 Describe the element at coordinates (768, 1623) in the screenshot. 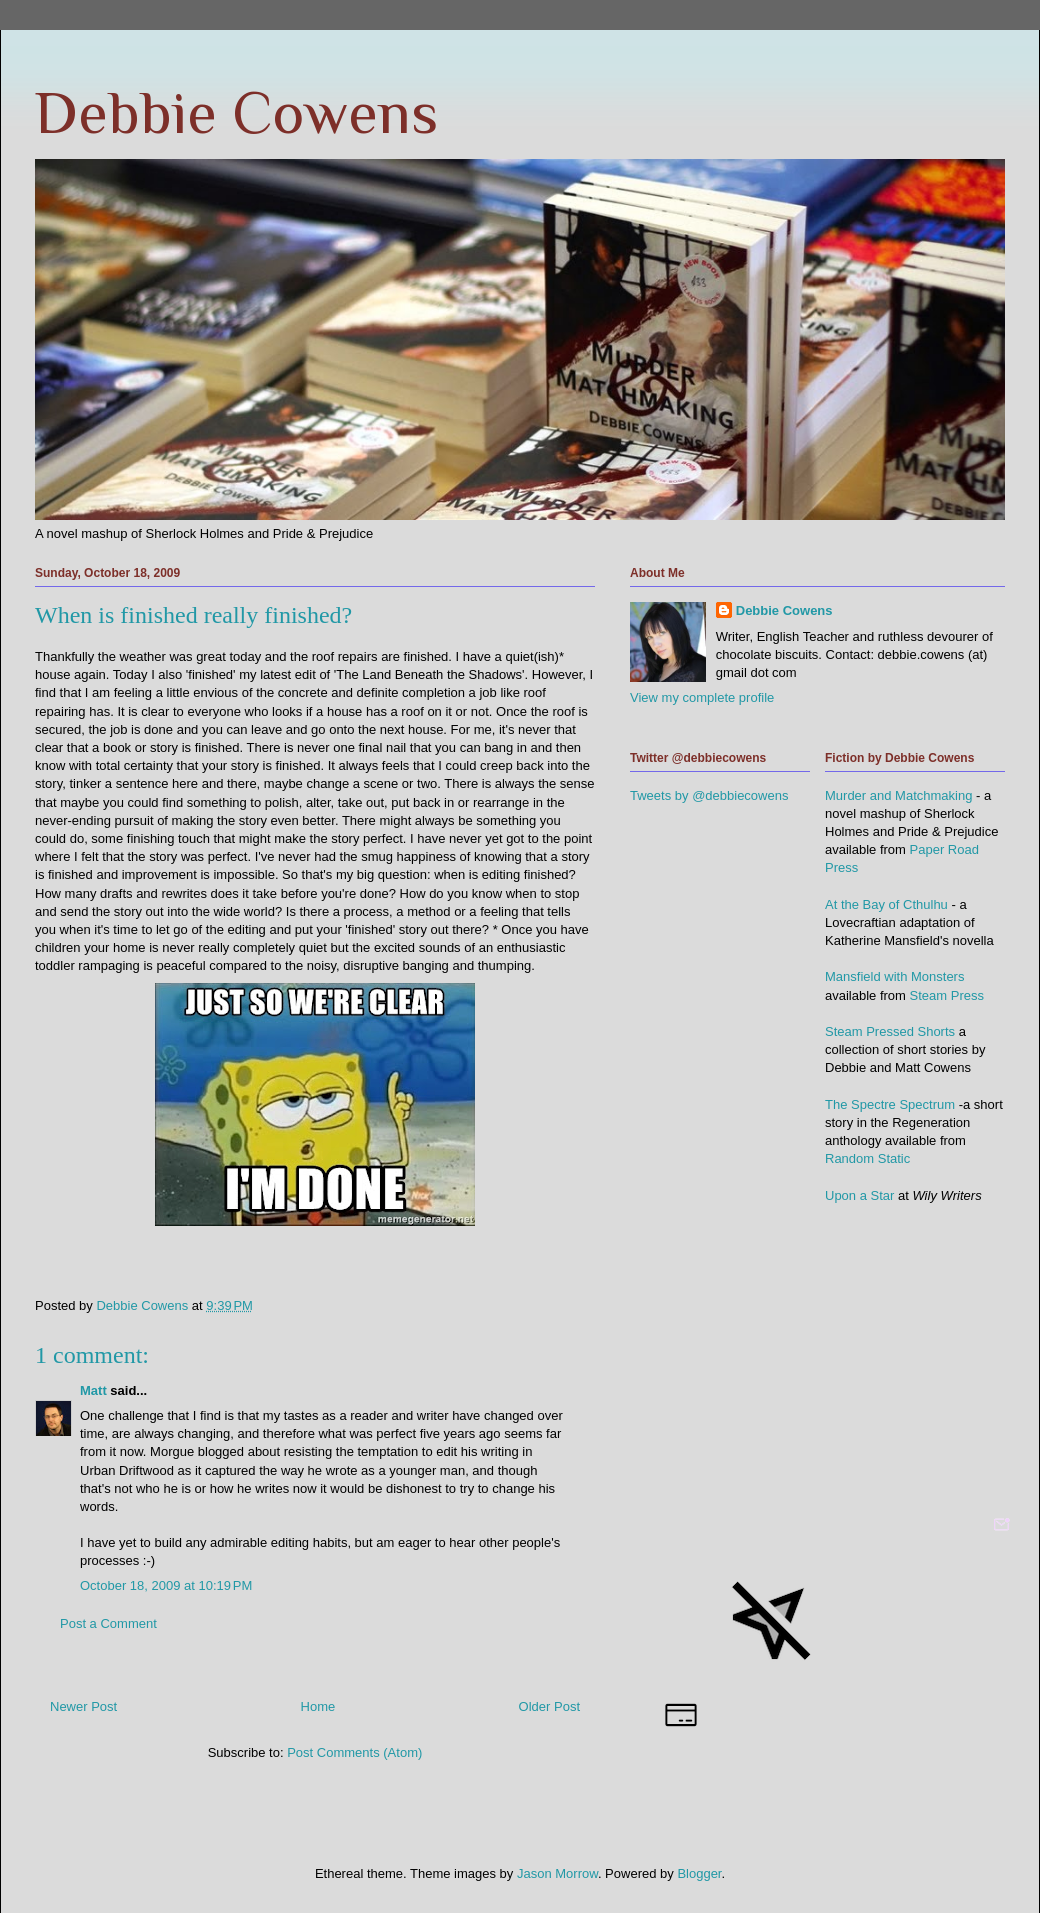

I see `location sharing is disabled` at that location.